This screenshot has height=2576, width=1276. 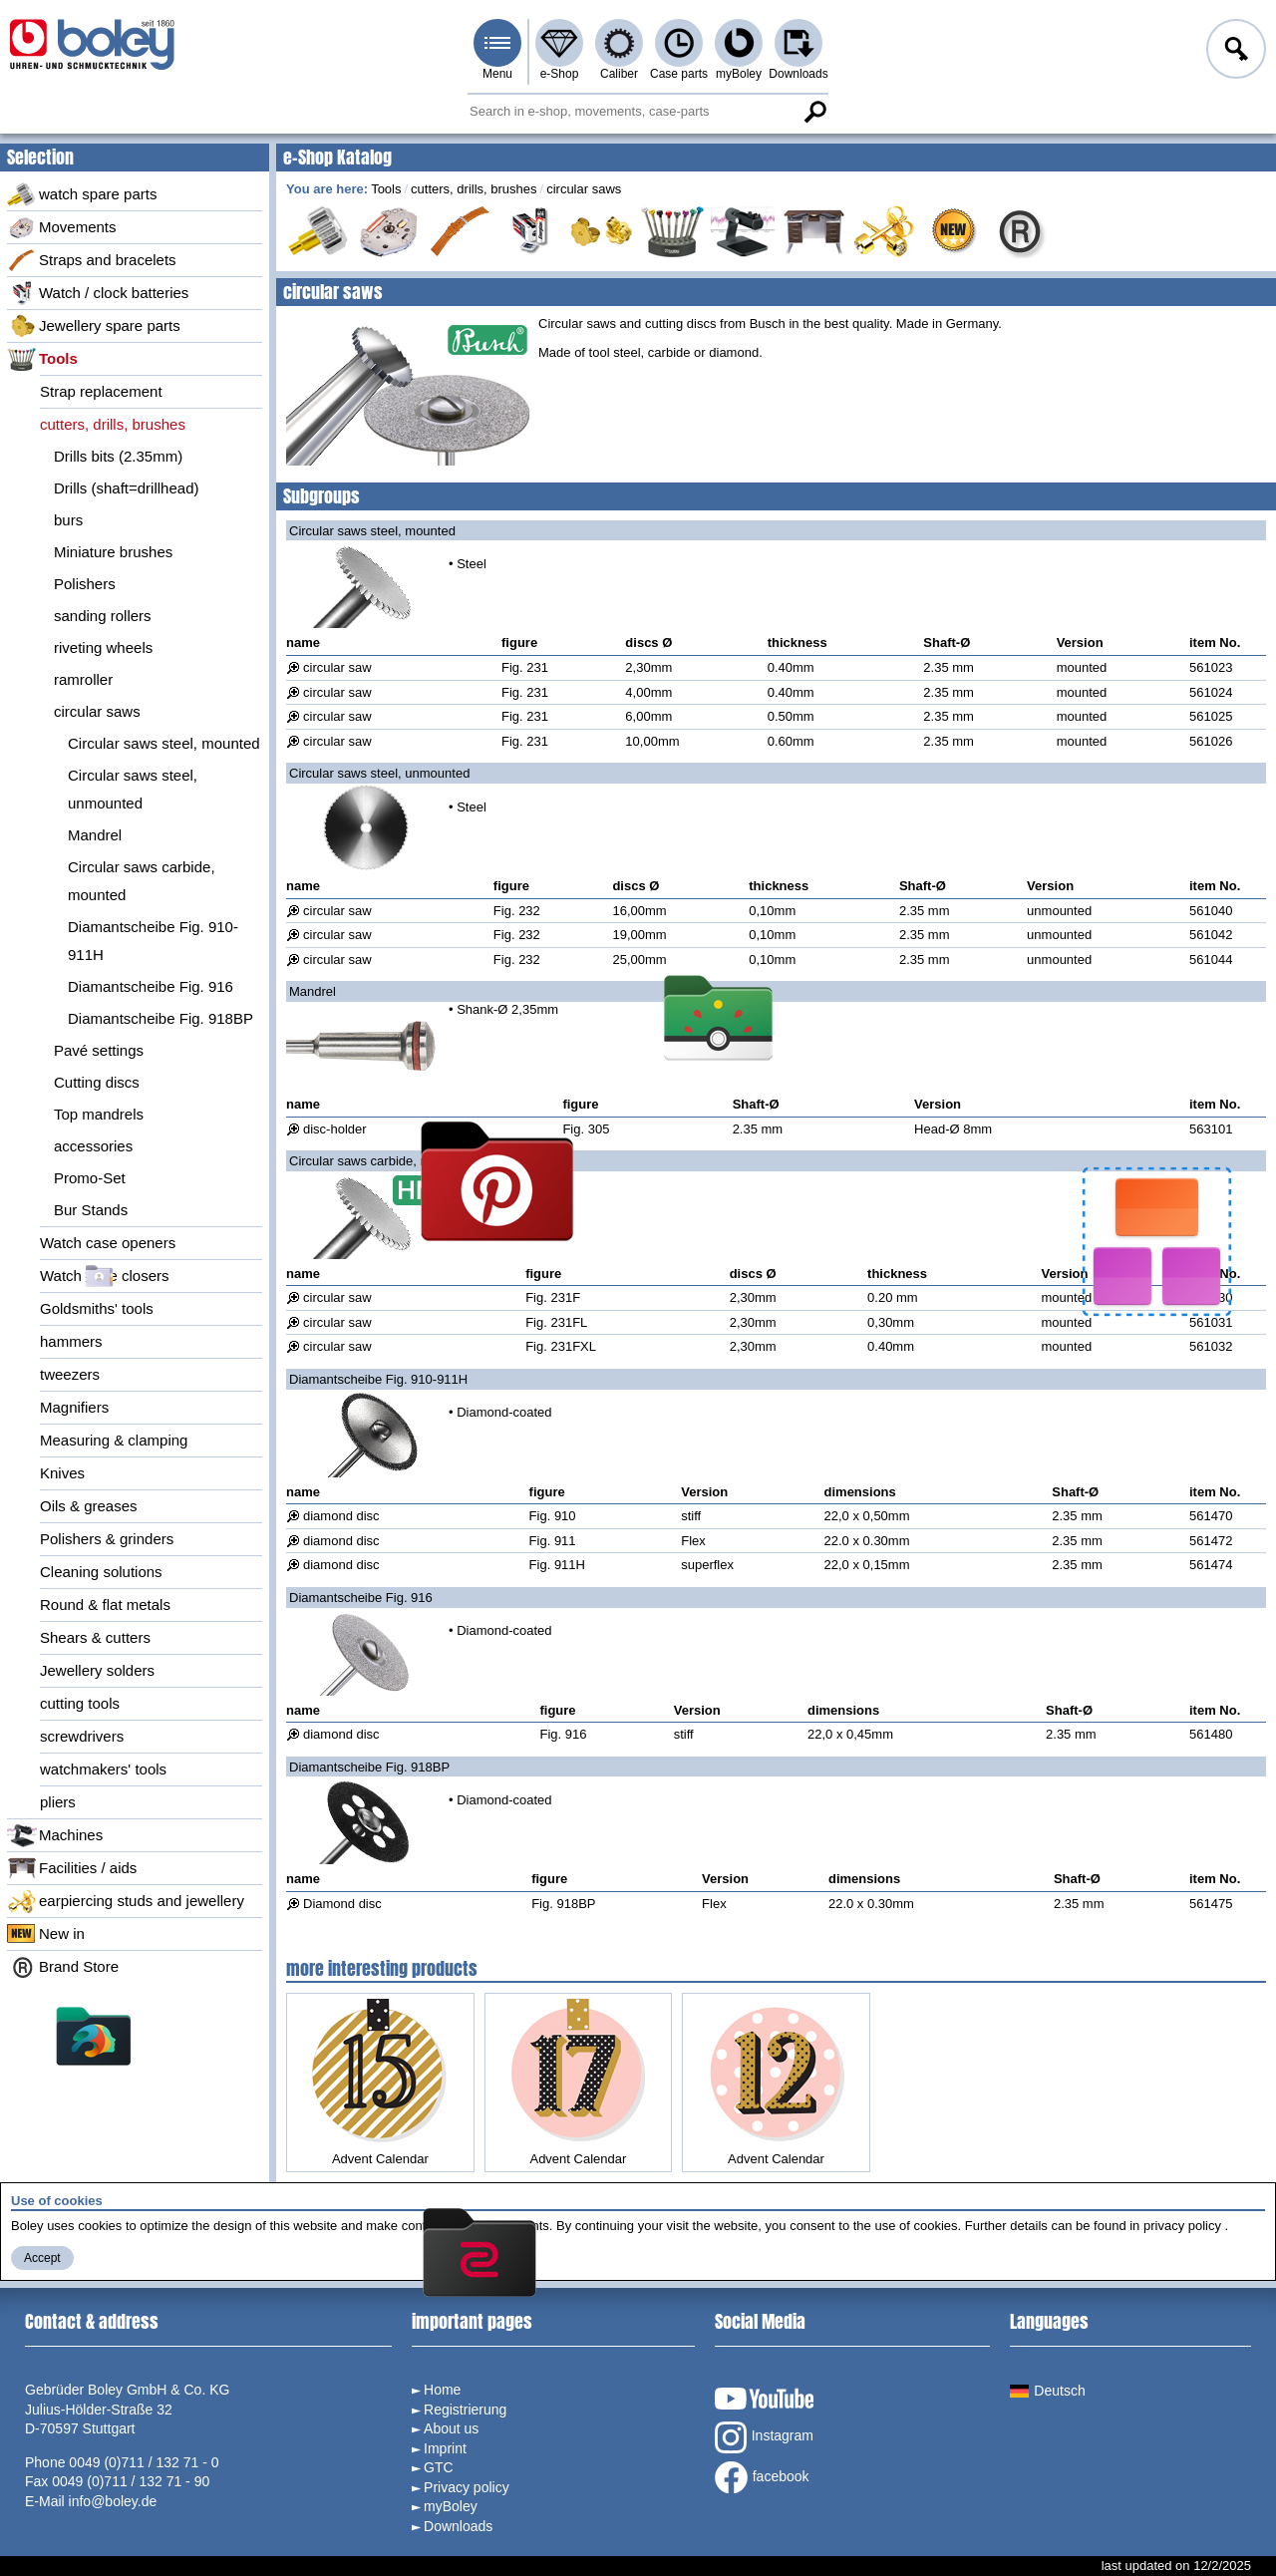 What do you see at coordinates (478, 2255) in the screenshot?
I see `folder containing BenQ ZOWIE gaming peripherals software or drivers` at bounding box center [478, 2255].